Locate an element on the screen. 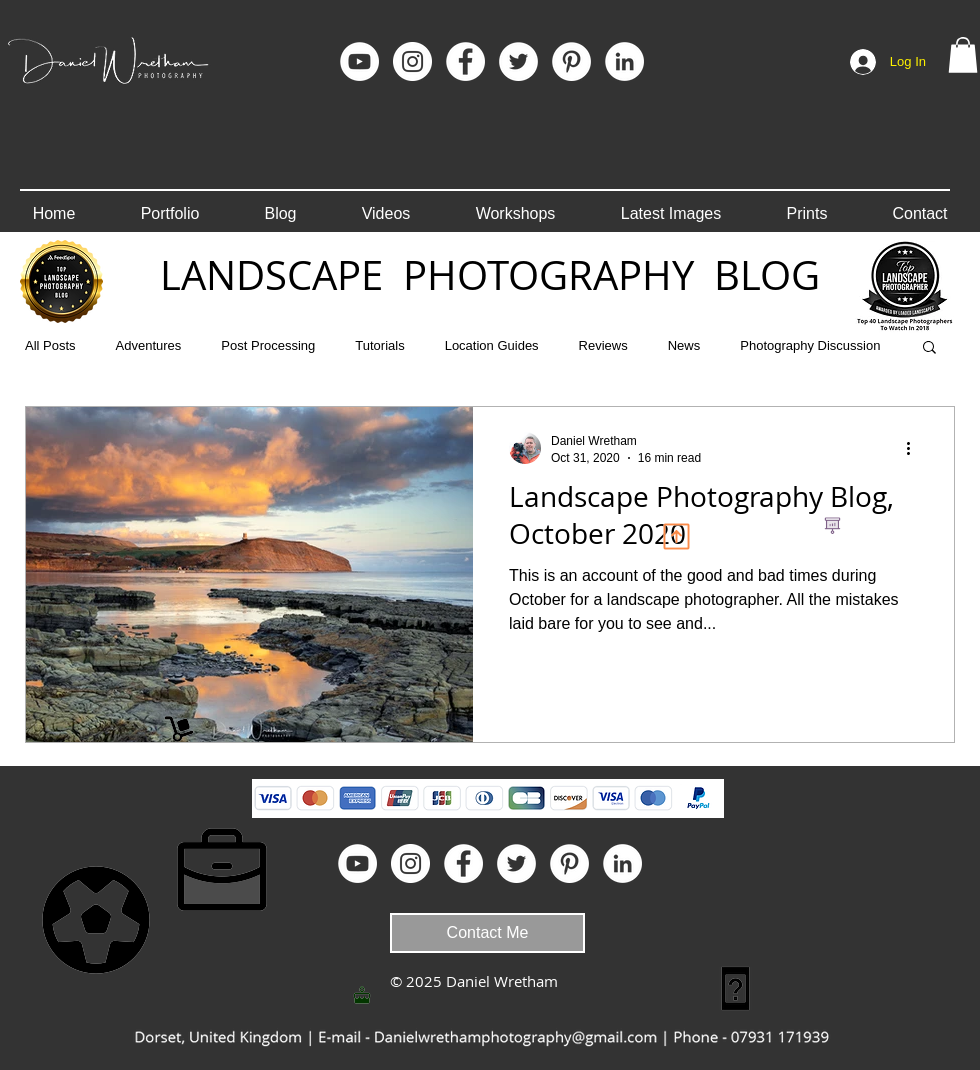  upload a file or content is located at coordinates (676, 536).